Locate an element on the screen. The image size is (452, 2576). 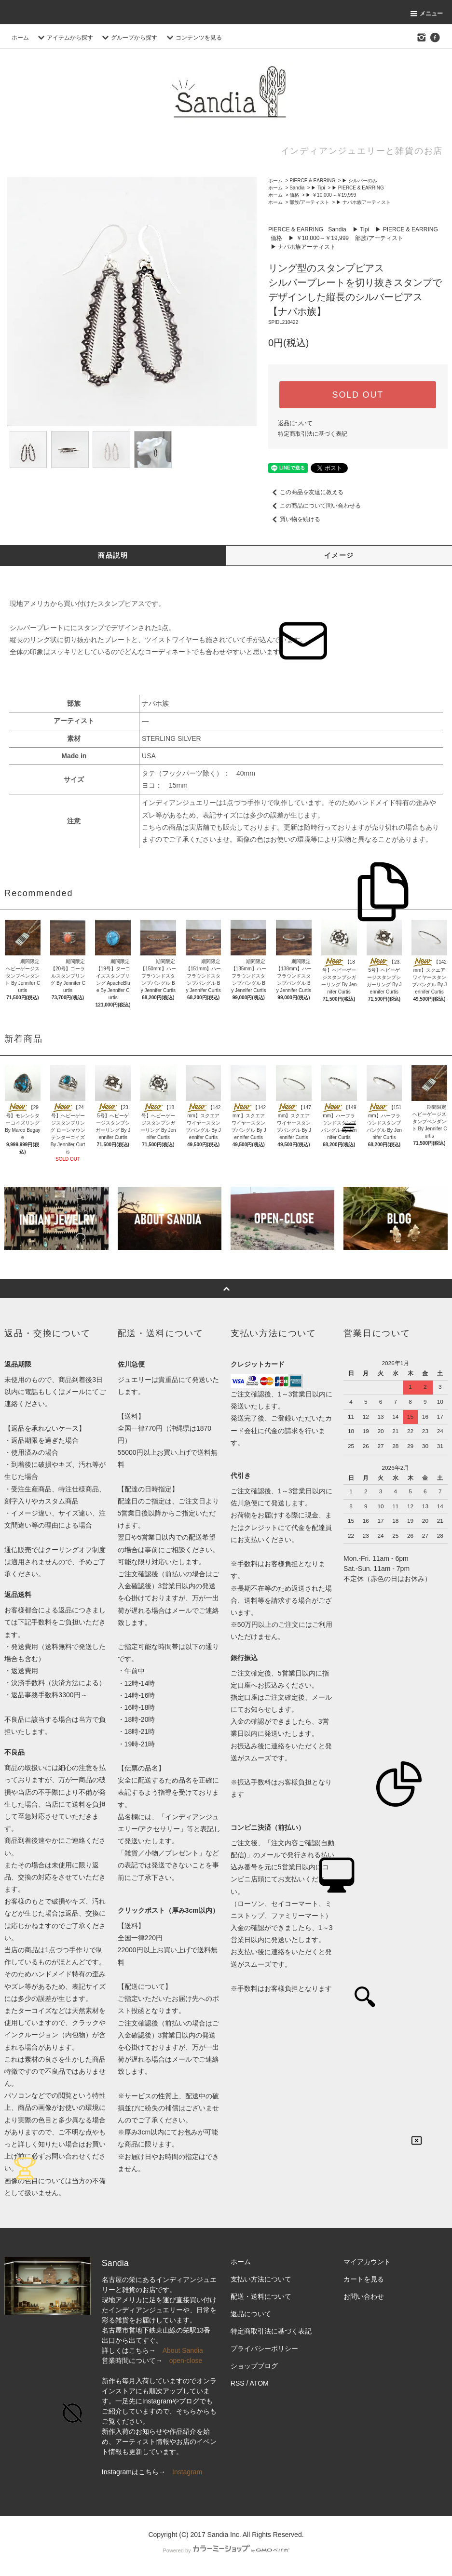
search for content or items is located at coordinates (365, 1997).